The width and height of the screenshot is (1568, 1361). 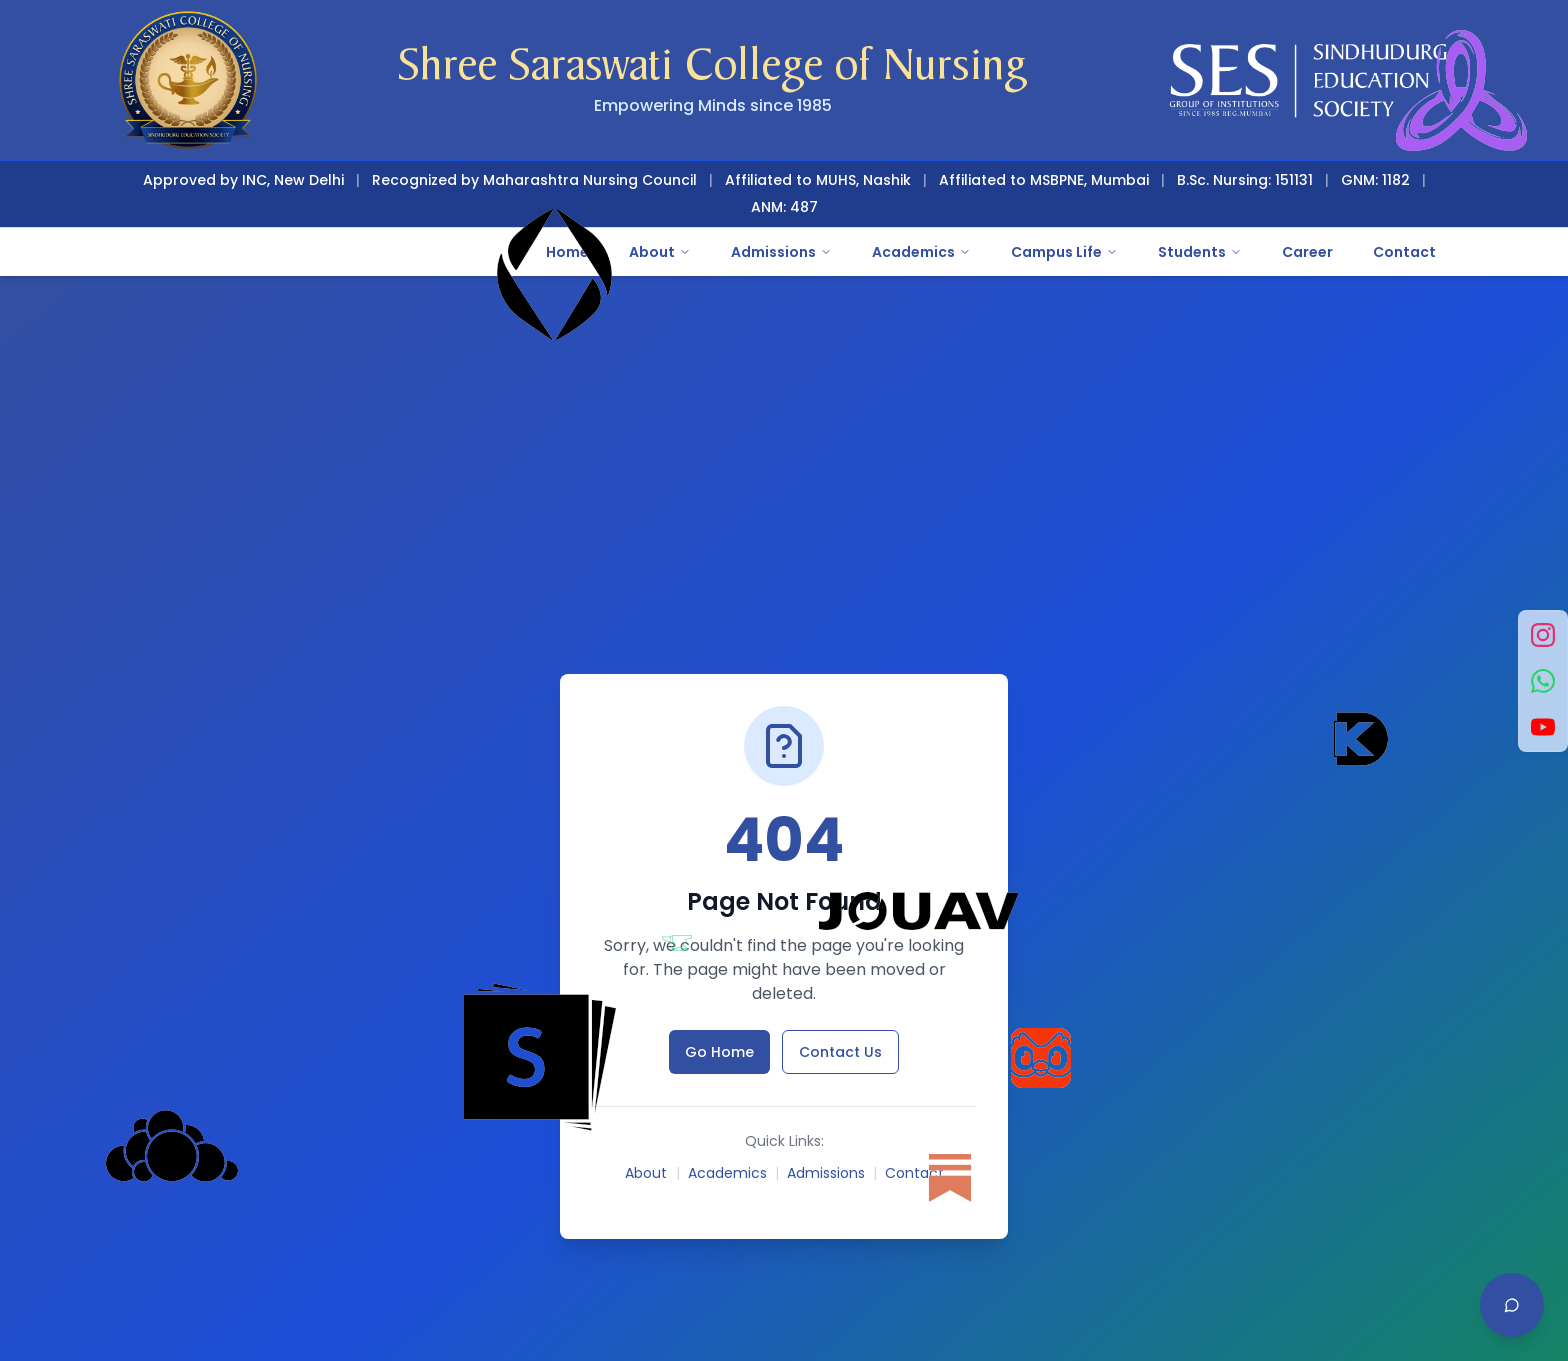 I want to click on visit Digi-Key Electronics website, so click(x=1361, y=739).